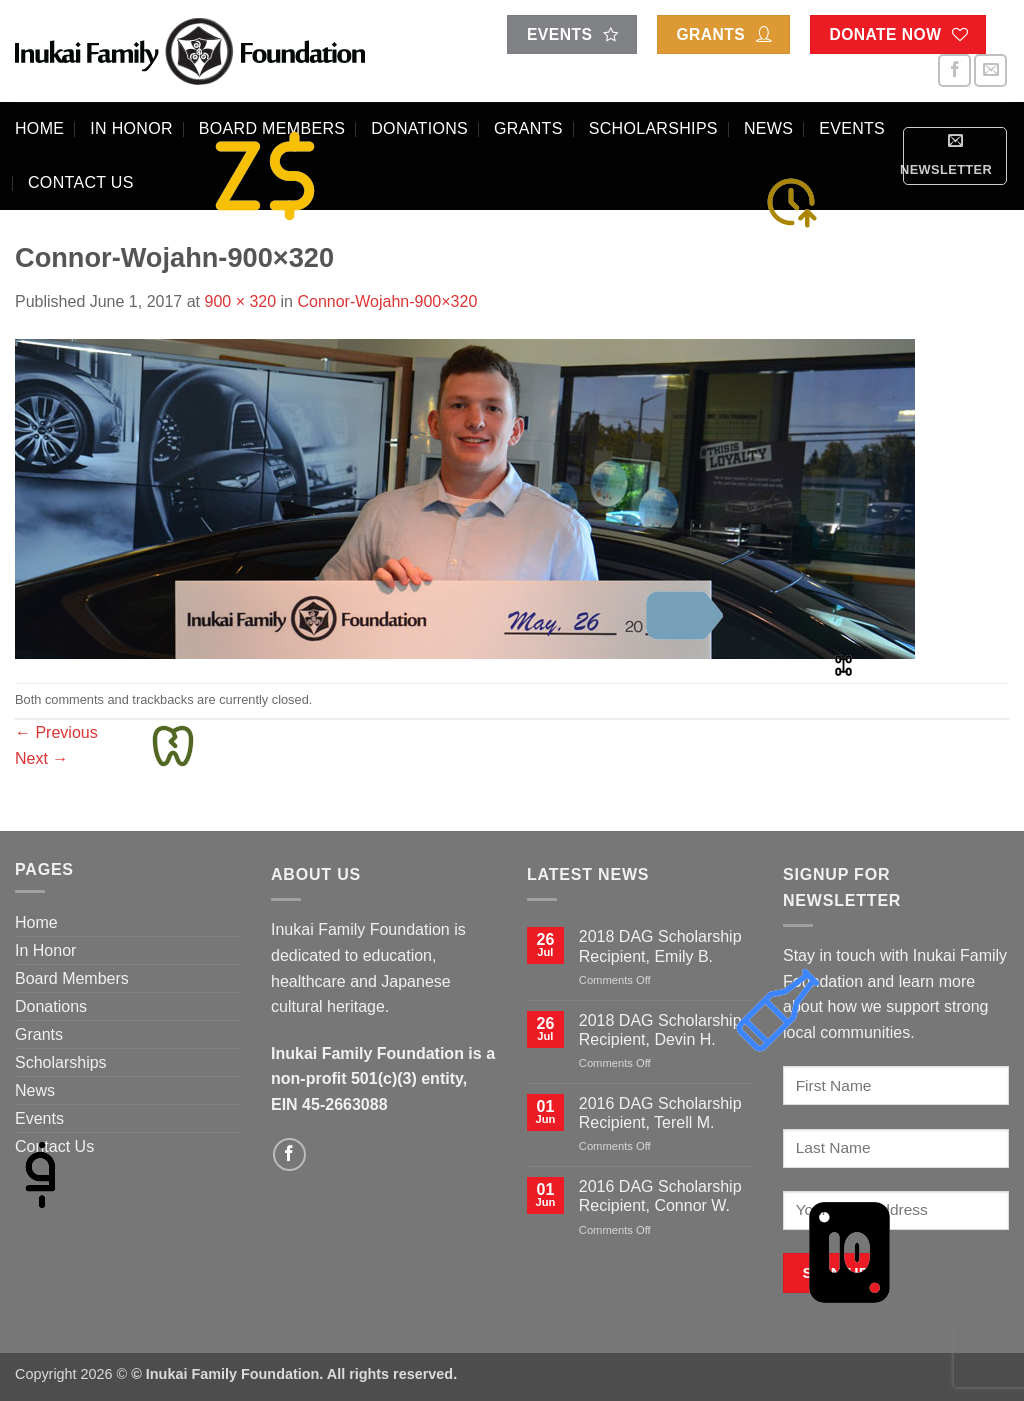  What do you see at coordinates (42, 1175) in the screenshot?
I see `indicates Afghan afghani currency` at bounding box center [42, 1175].